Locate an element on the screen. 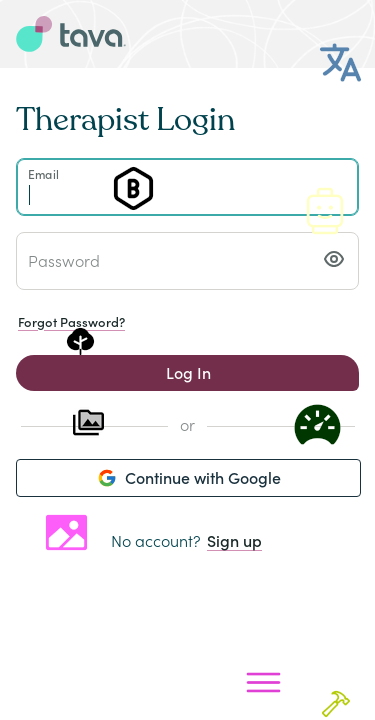  lego or building block themed feature is located at coordinates (325, 211).